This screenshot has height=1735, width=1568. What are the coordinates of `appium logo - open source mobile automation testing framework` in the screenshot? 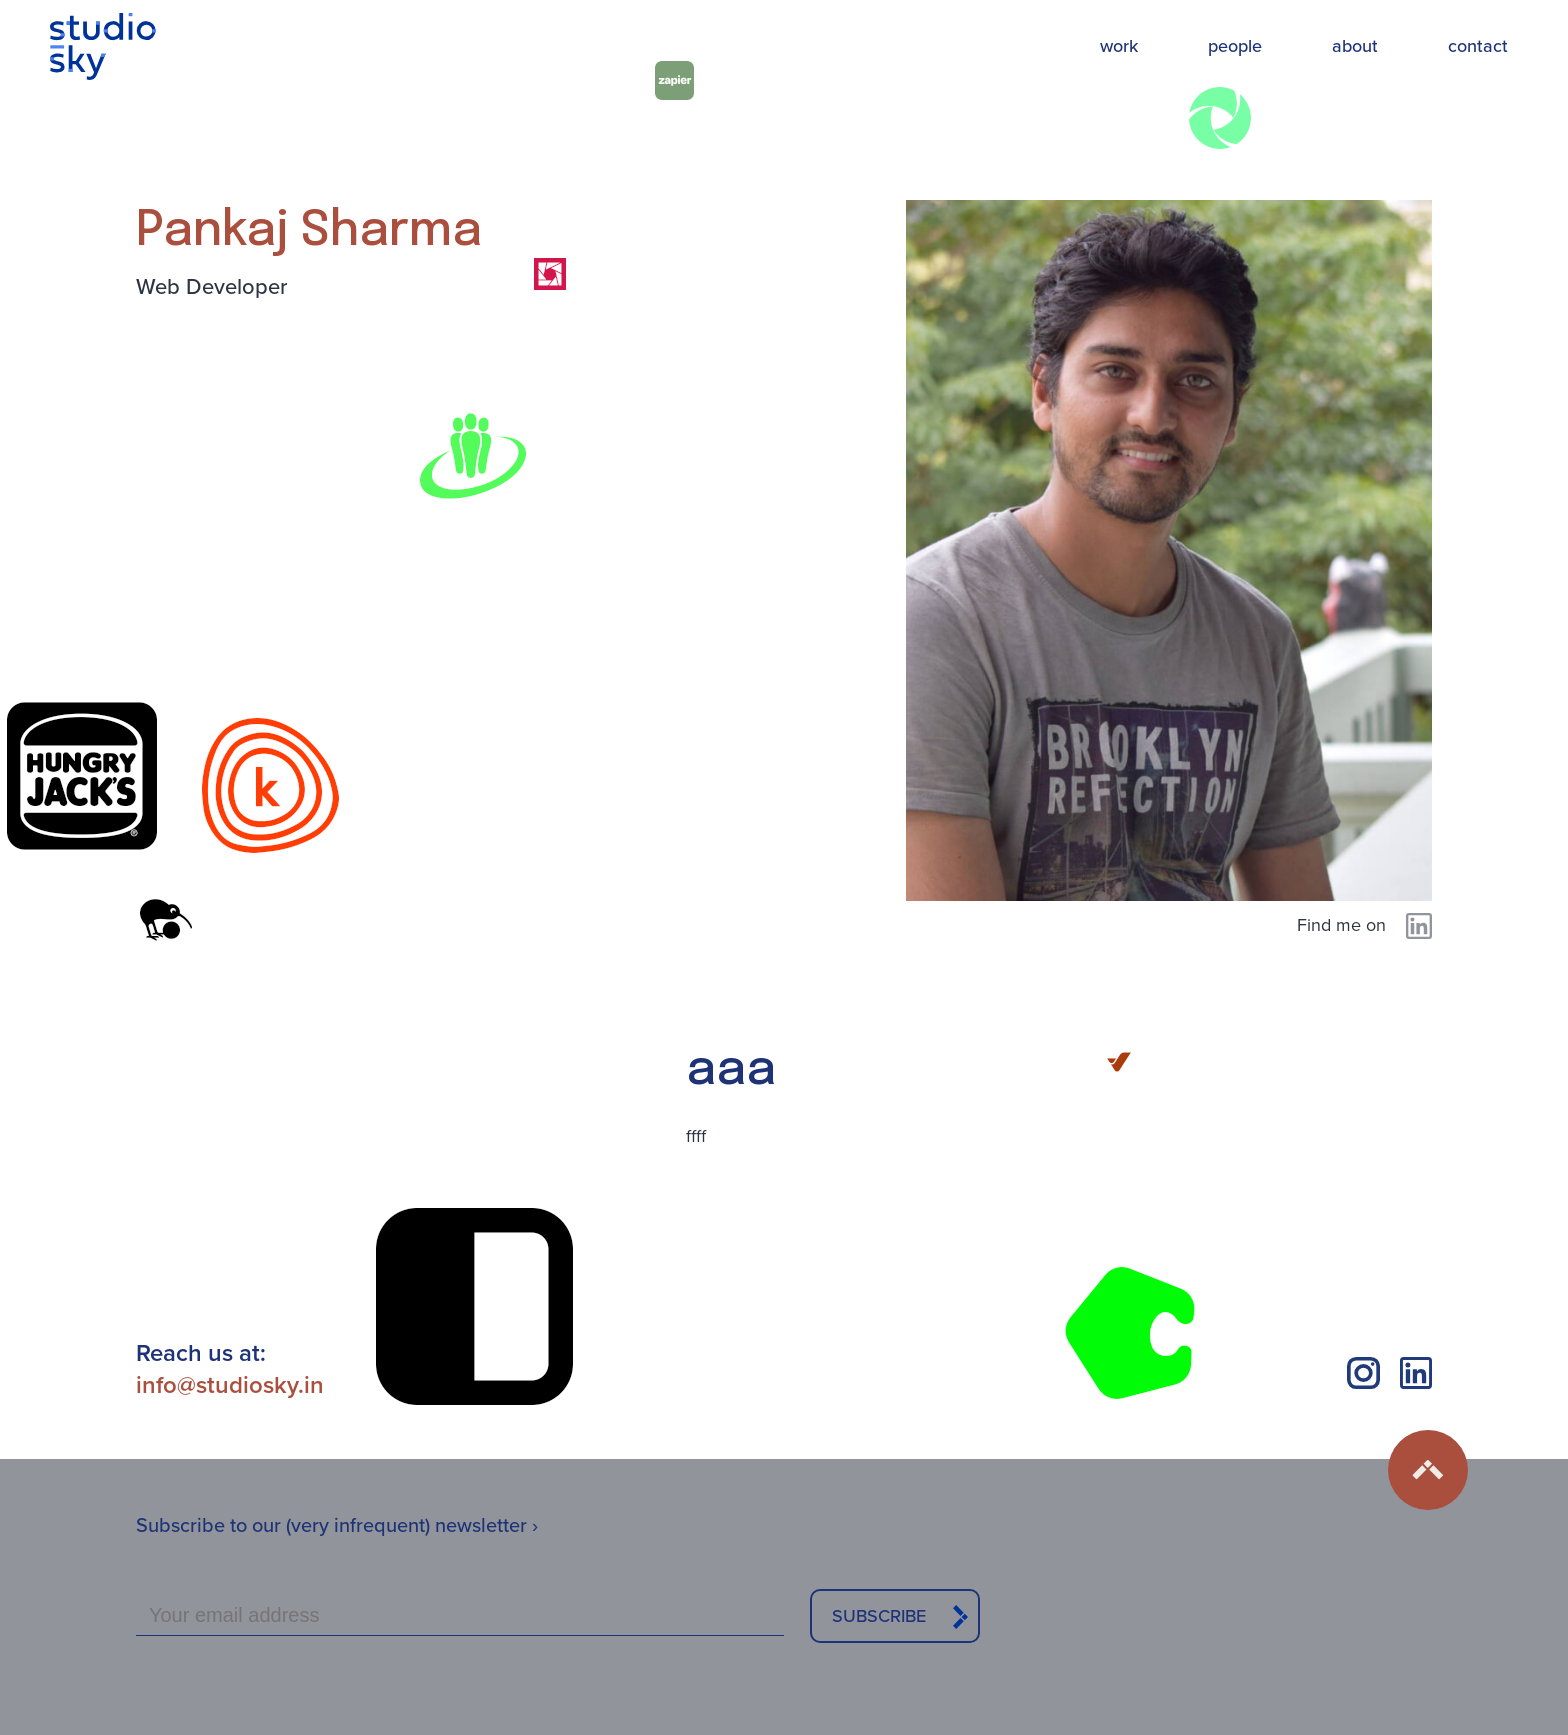 It's located at (1220, 118).